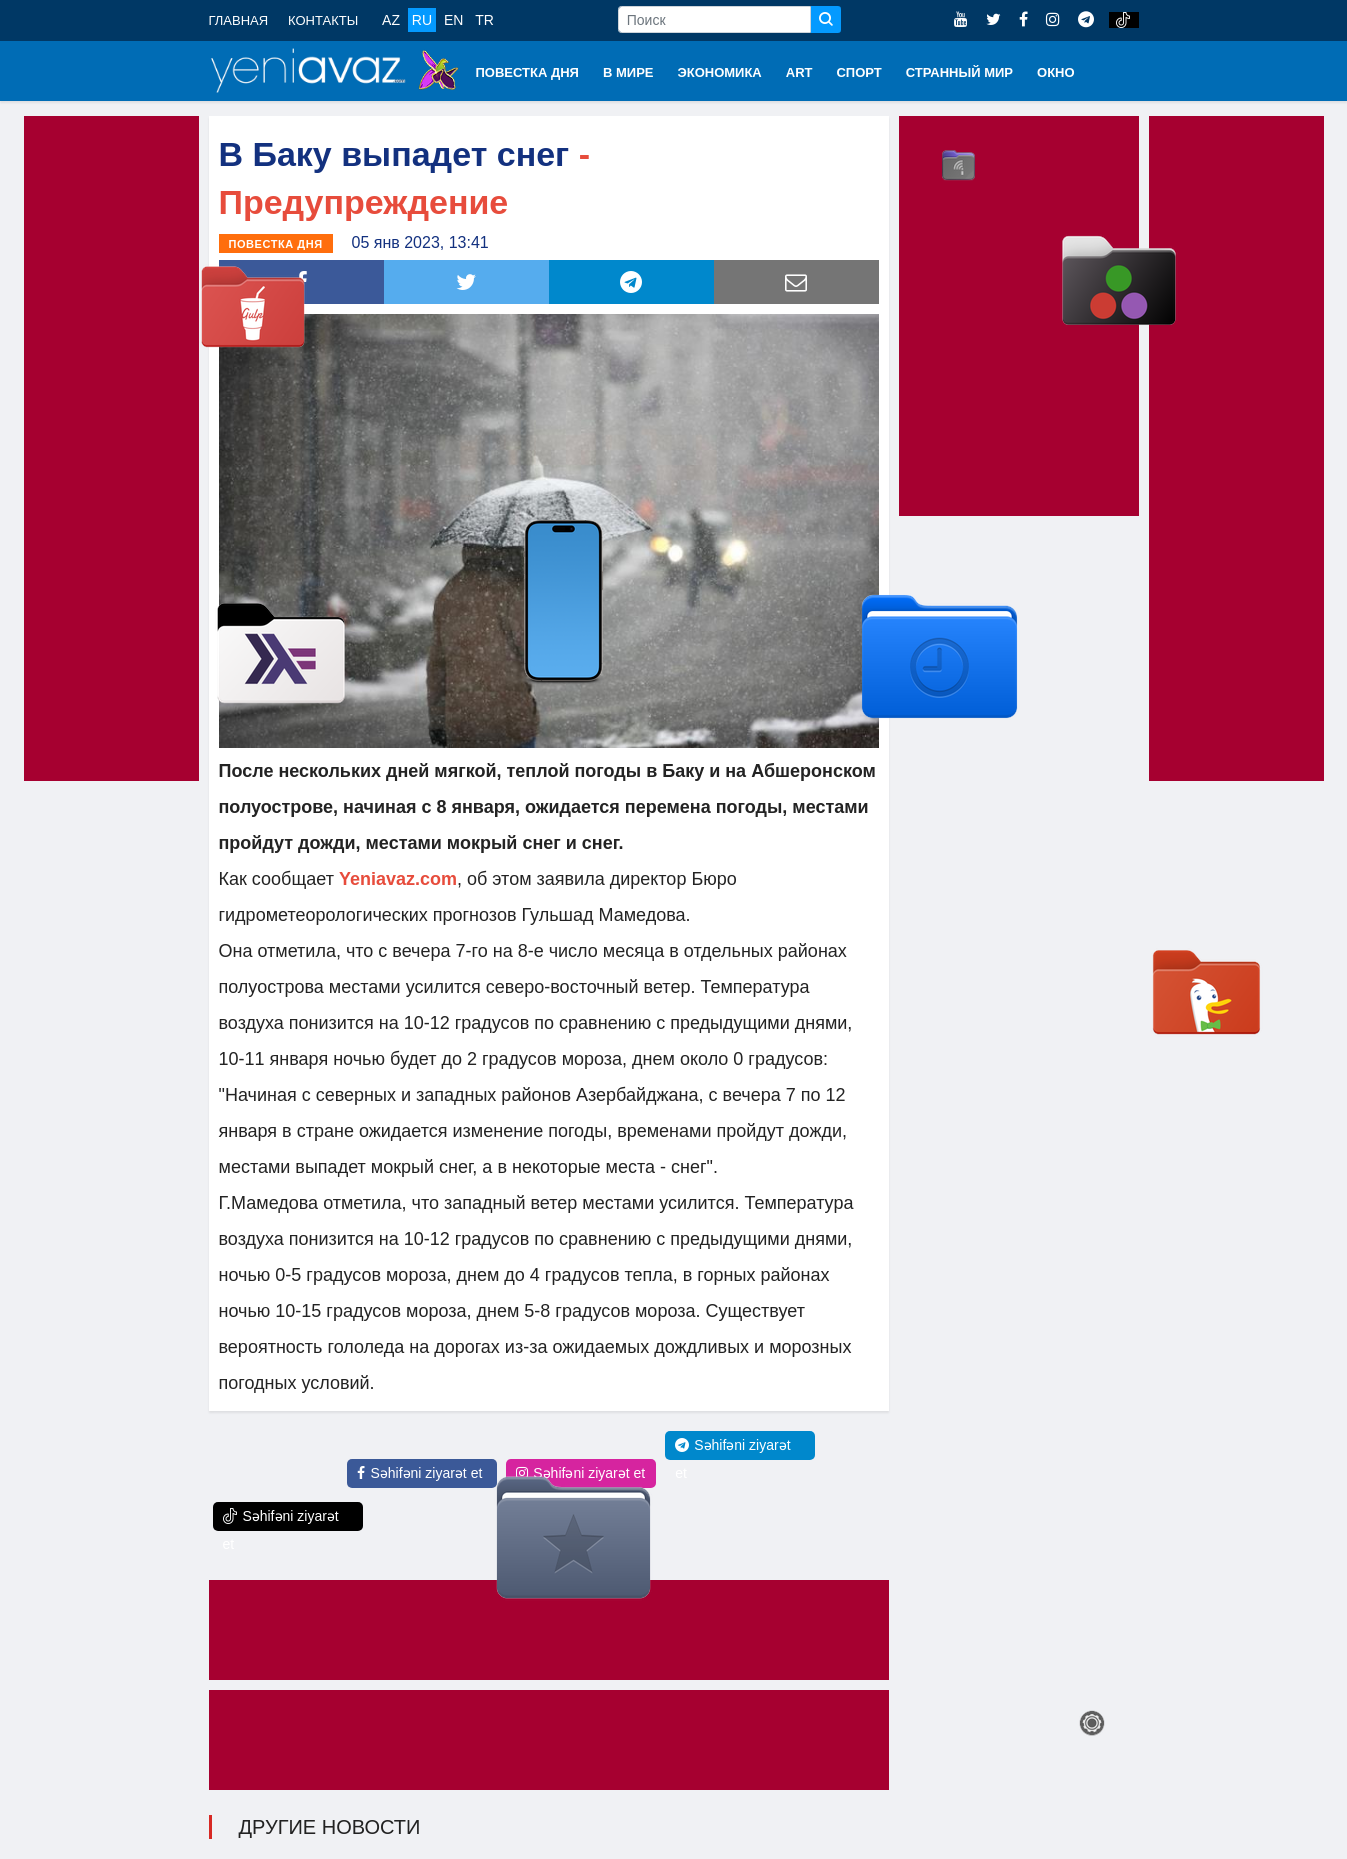 The height and width of the screenshot is (1859, 1347). I want to click on open julia programming language project folder, so click(1118, 283).